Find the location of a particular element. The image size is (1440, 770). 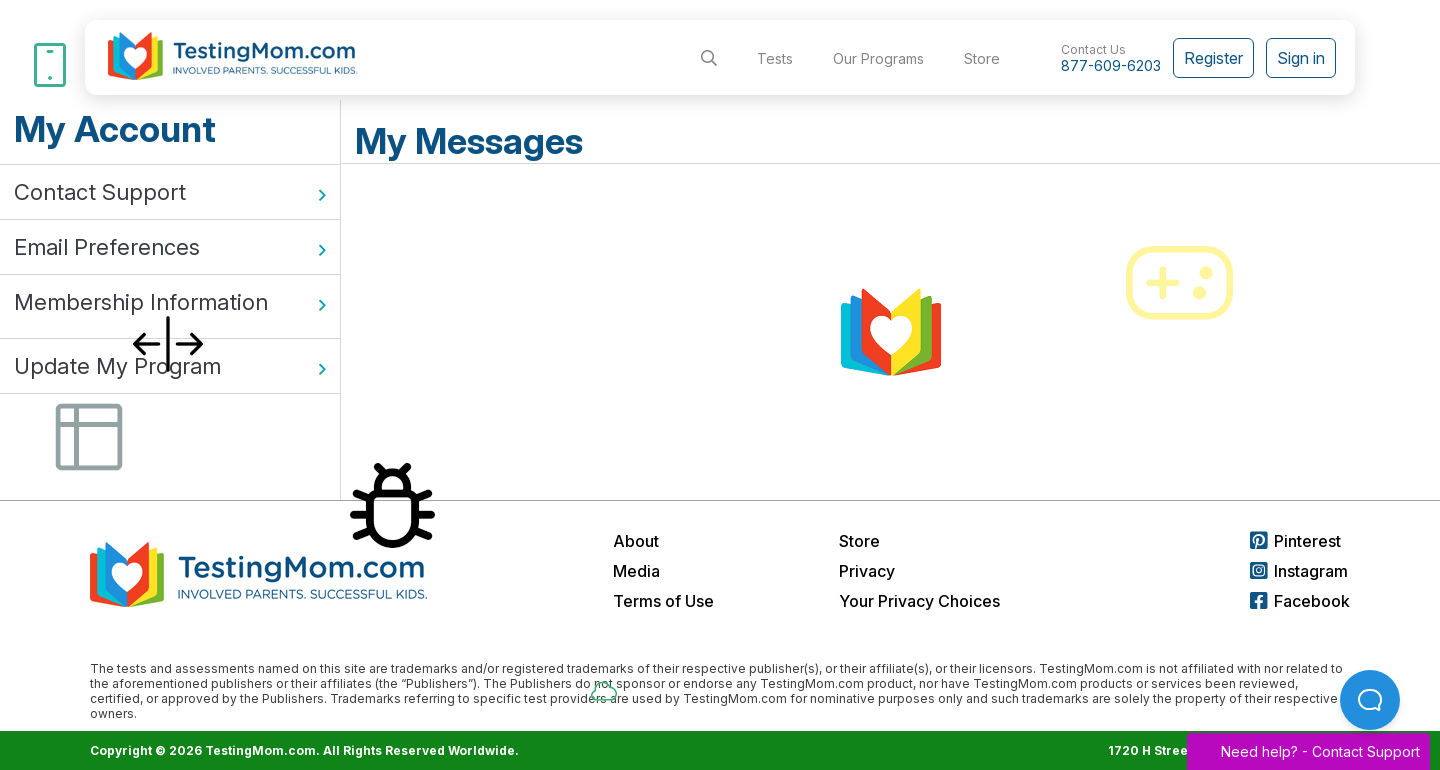

report a bug or issue is located at coordinates (392, 505).